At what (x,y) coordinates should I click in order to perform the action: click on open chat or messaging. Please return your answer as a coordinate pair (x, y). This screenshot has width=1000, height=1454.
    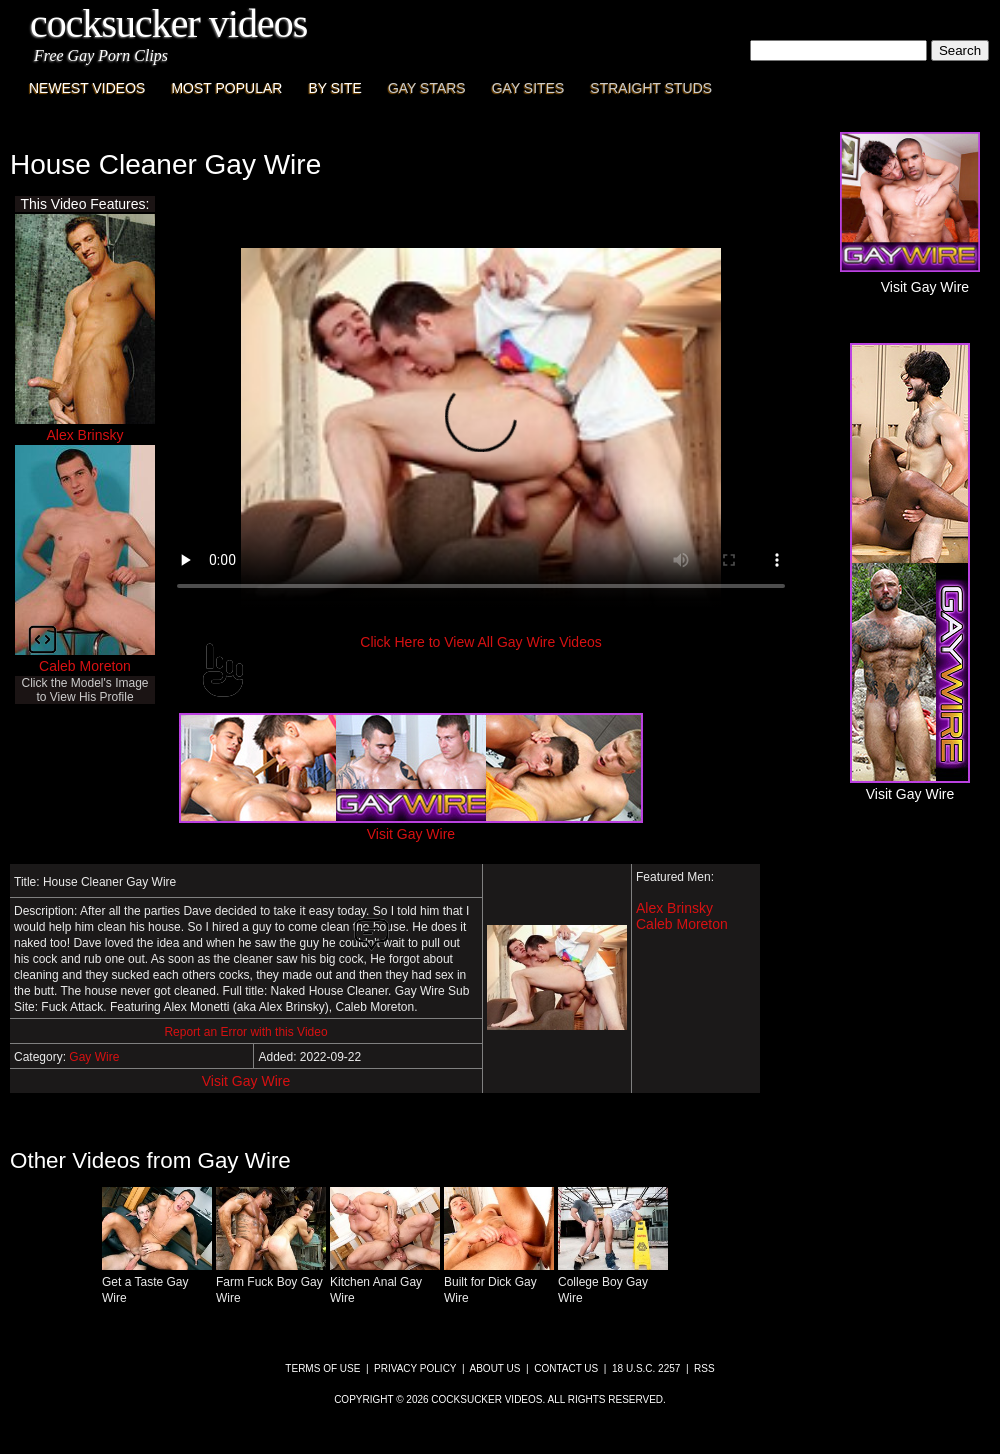
    Looking at the image, I should click on (371, 934).